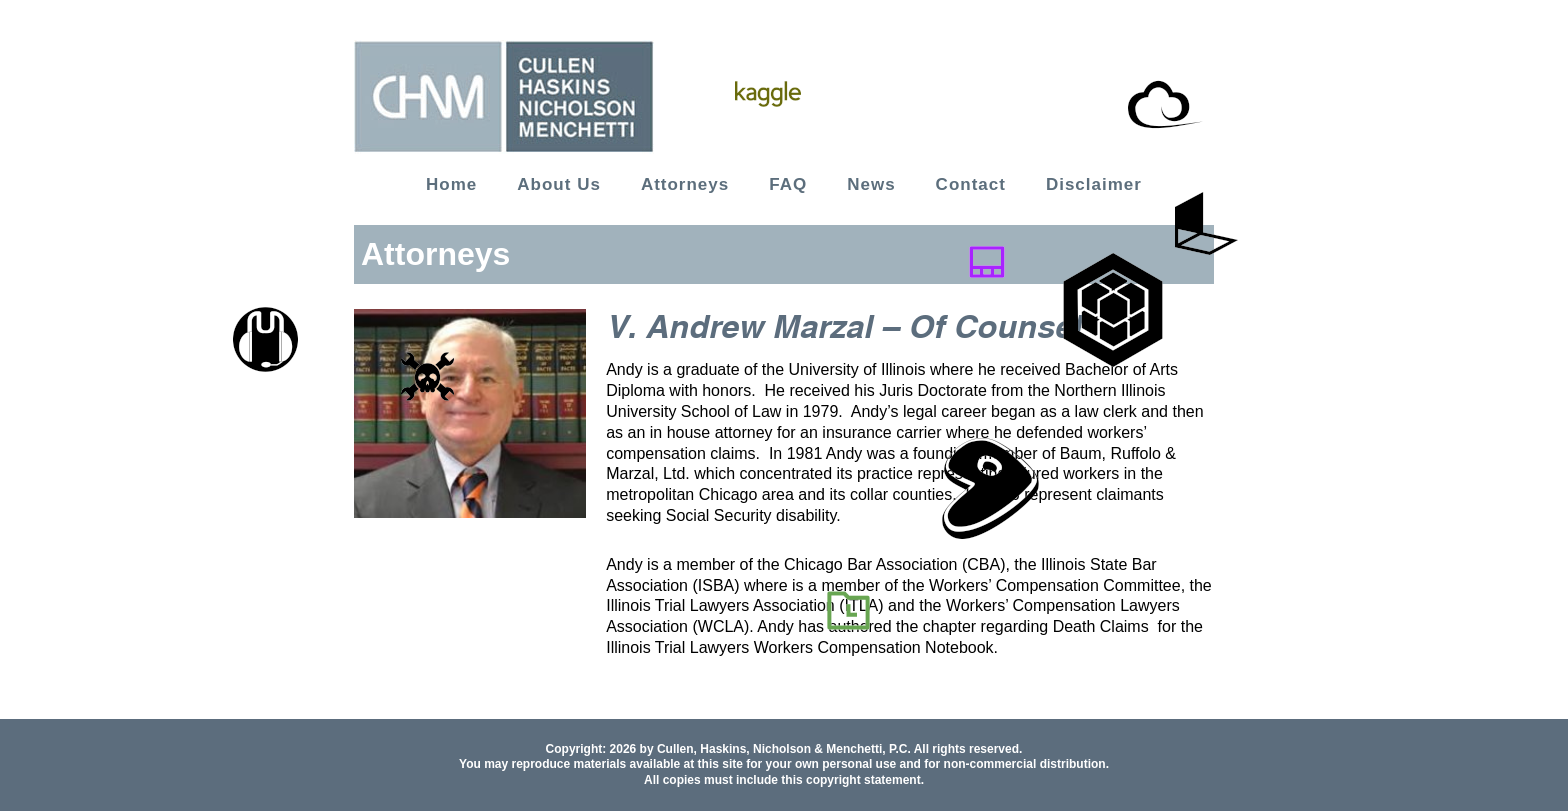  I want to click on switch to slideshow view mode, so click(987, 262).